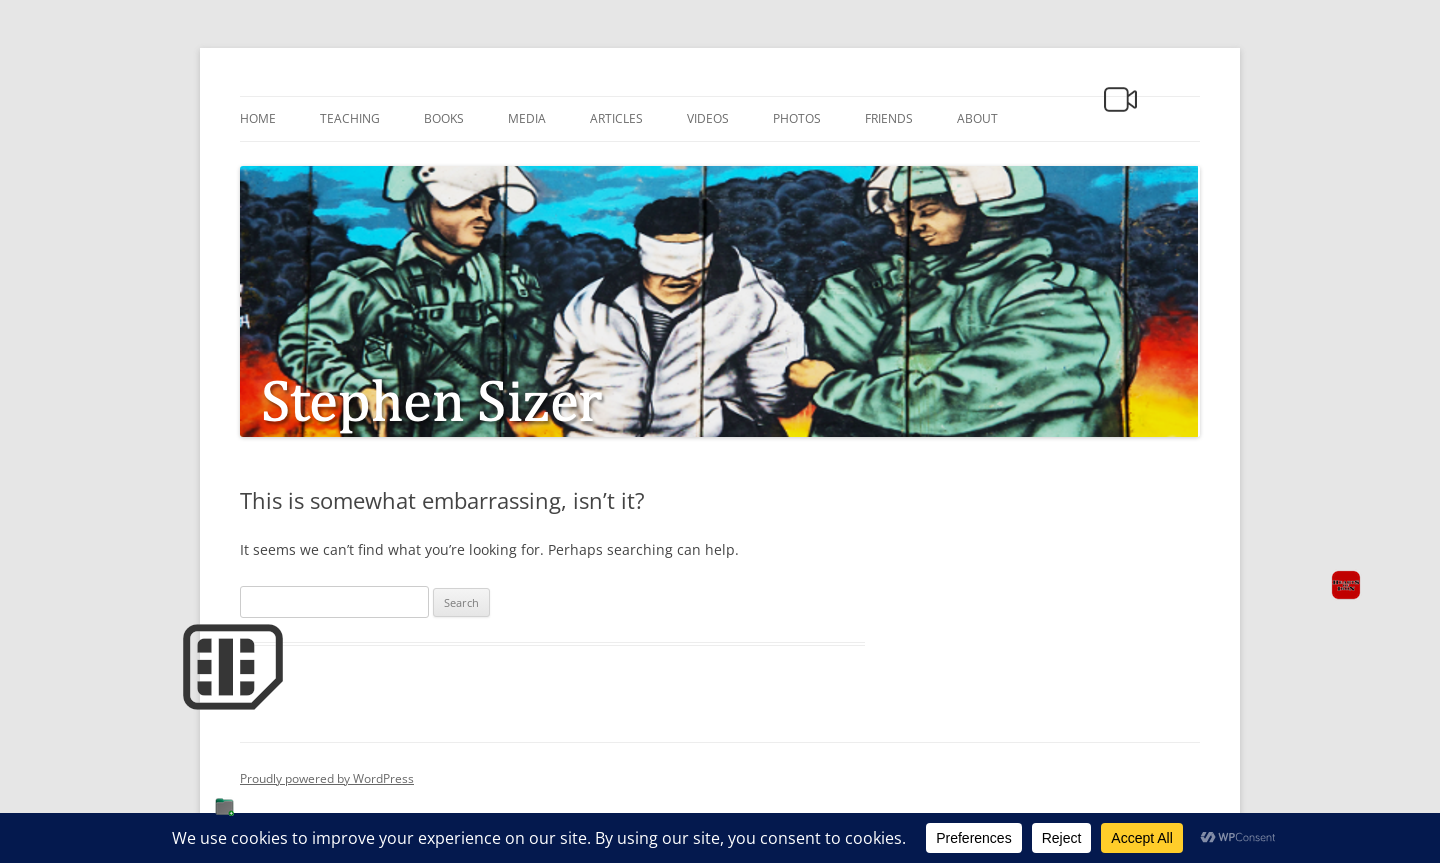 The image size is (1440, 863). What do you see at coordinates (224, 806) in the screenshot?
I see `create a new folder` at bounding box center [224, 806].